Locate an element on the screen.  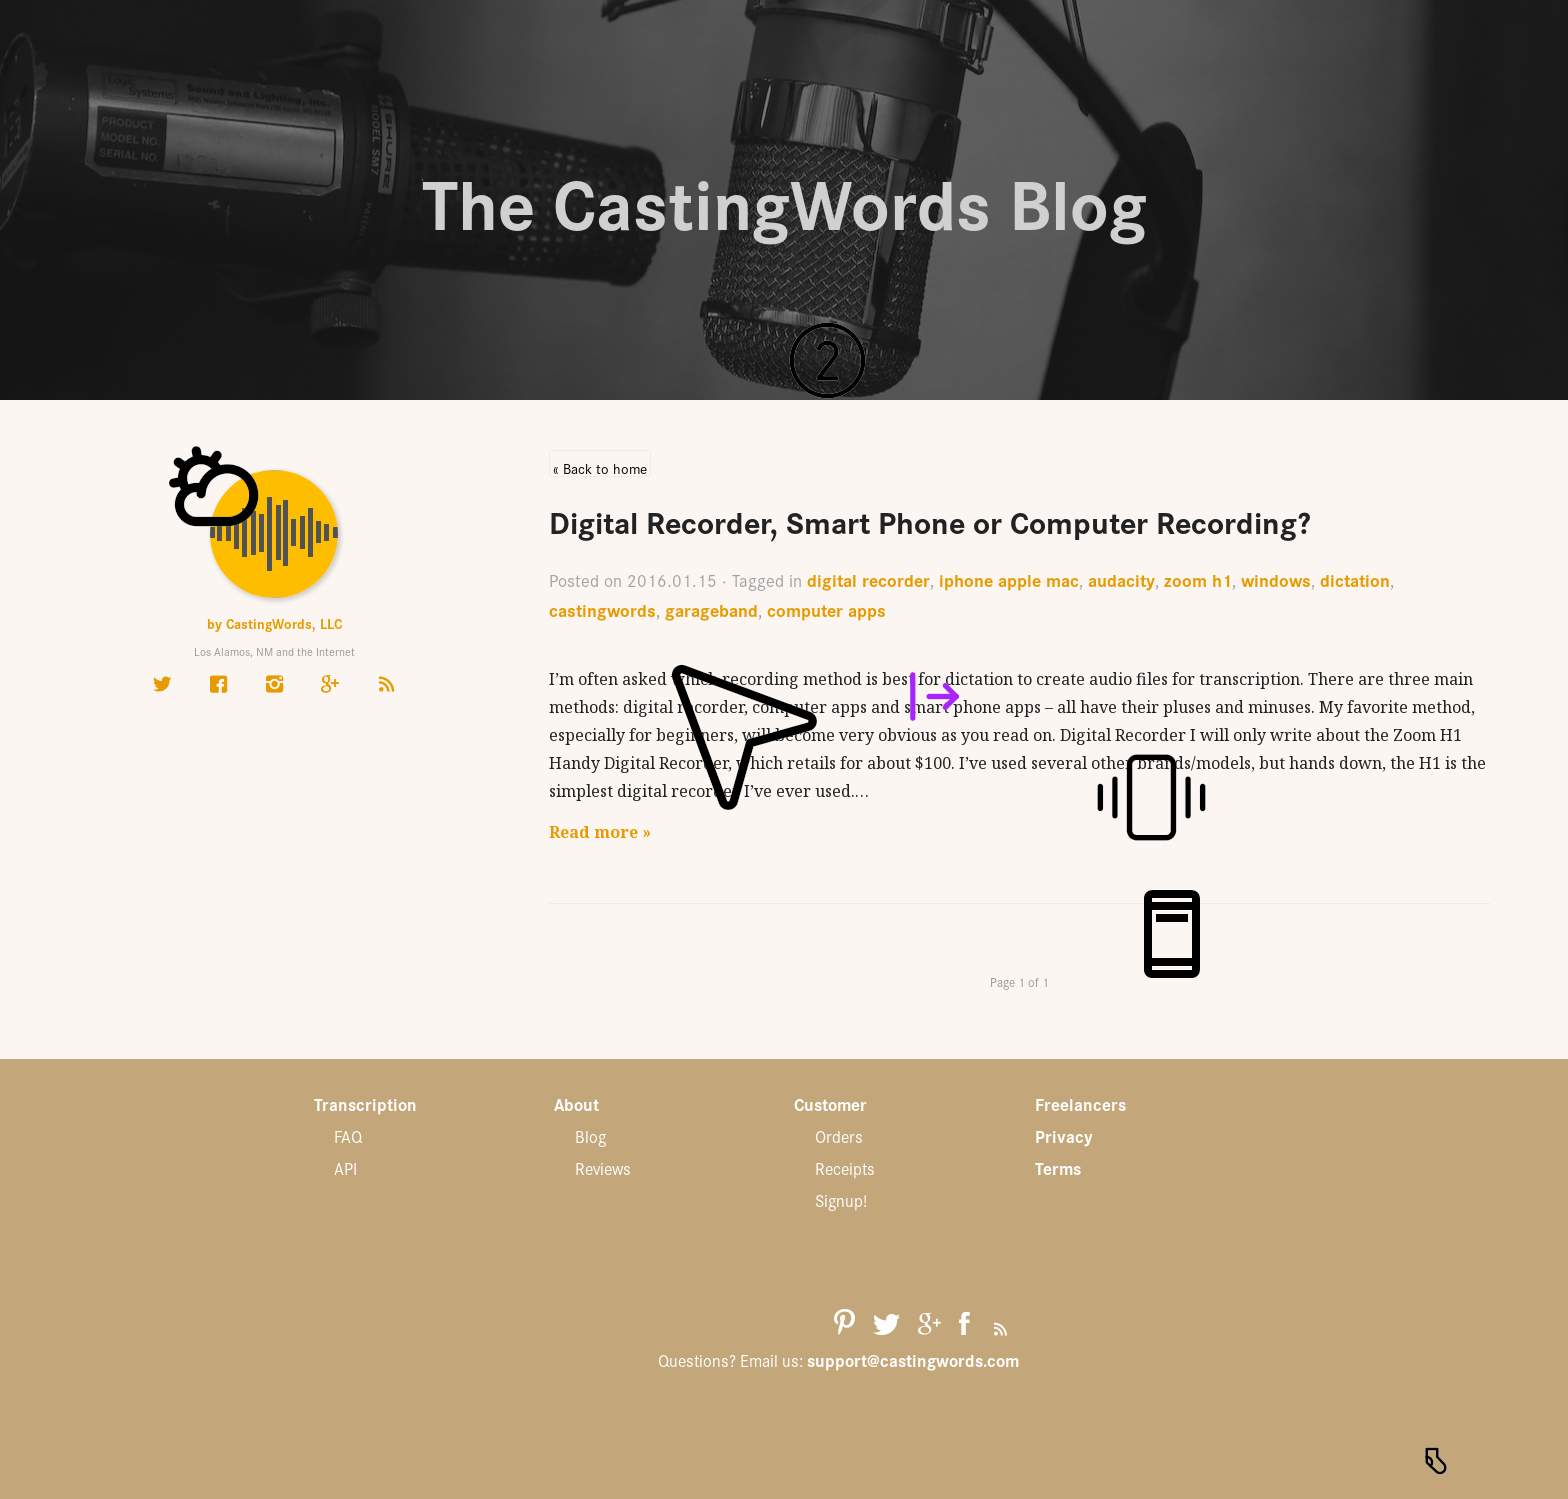
toggle vibrate mode on device is located at coordinates (1151, 797).